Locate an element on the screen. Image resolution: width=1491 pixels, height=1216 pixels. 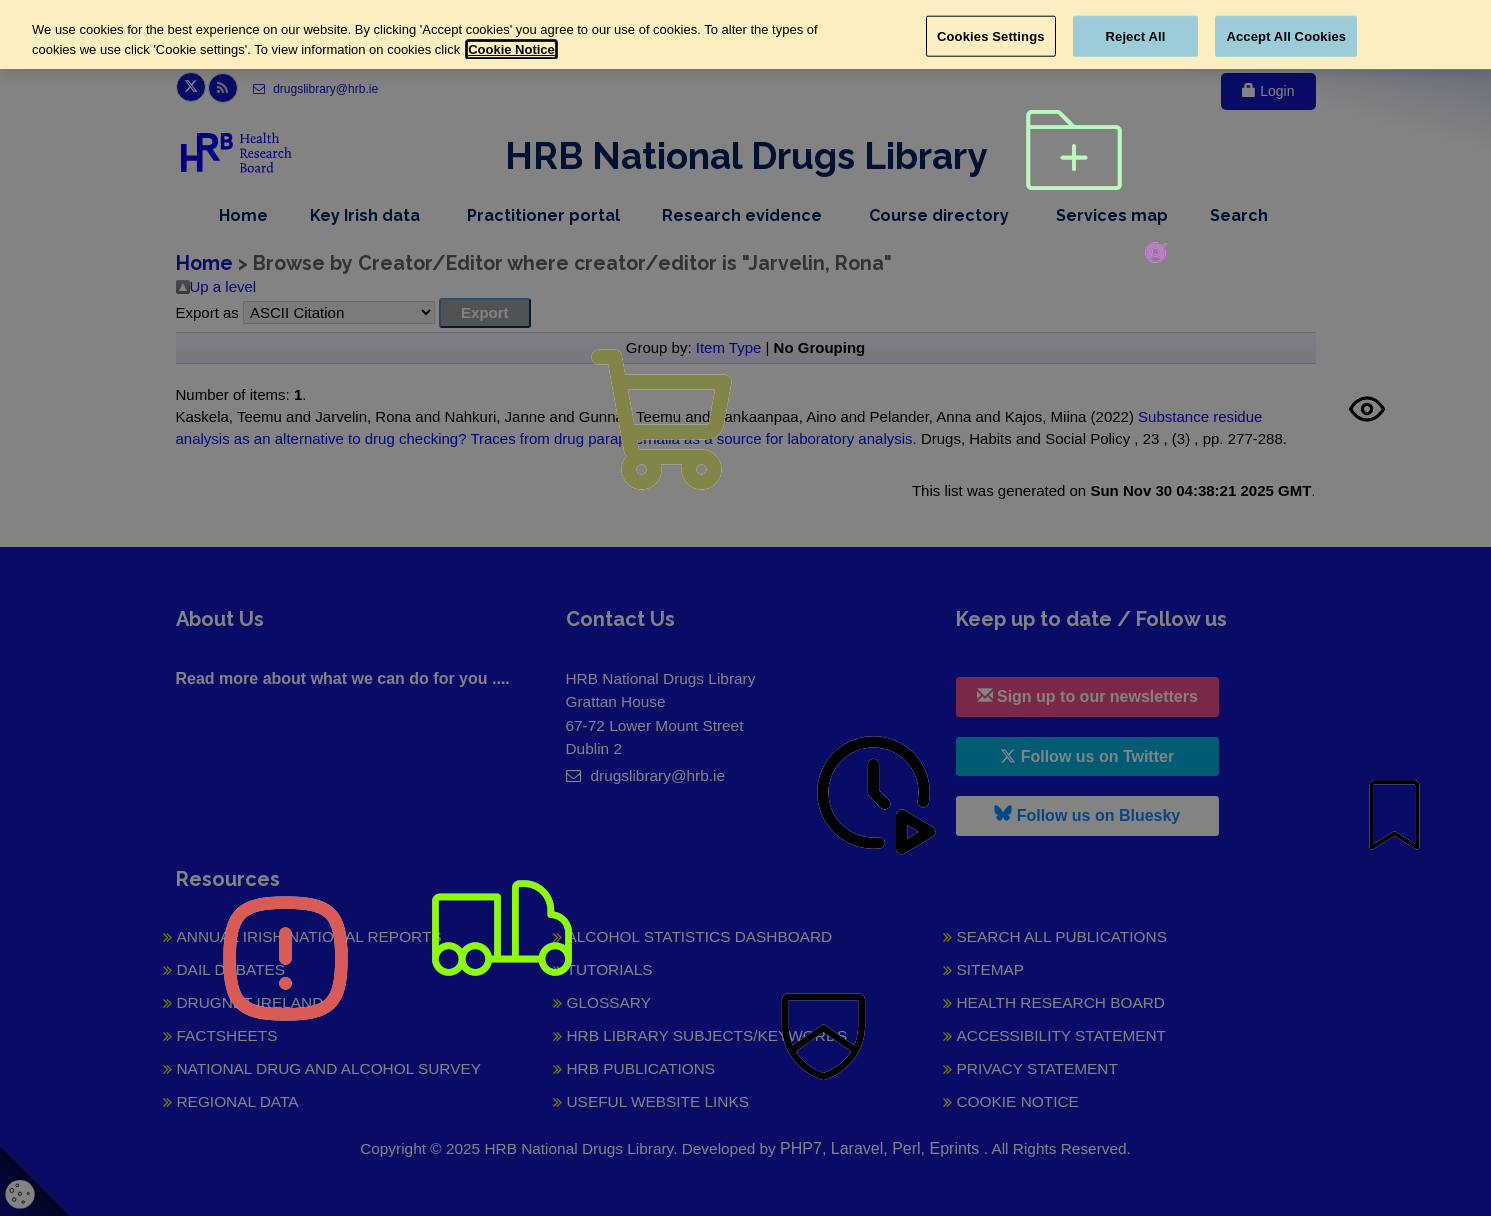
verified user profile is located at coordinates (1155, 252).